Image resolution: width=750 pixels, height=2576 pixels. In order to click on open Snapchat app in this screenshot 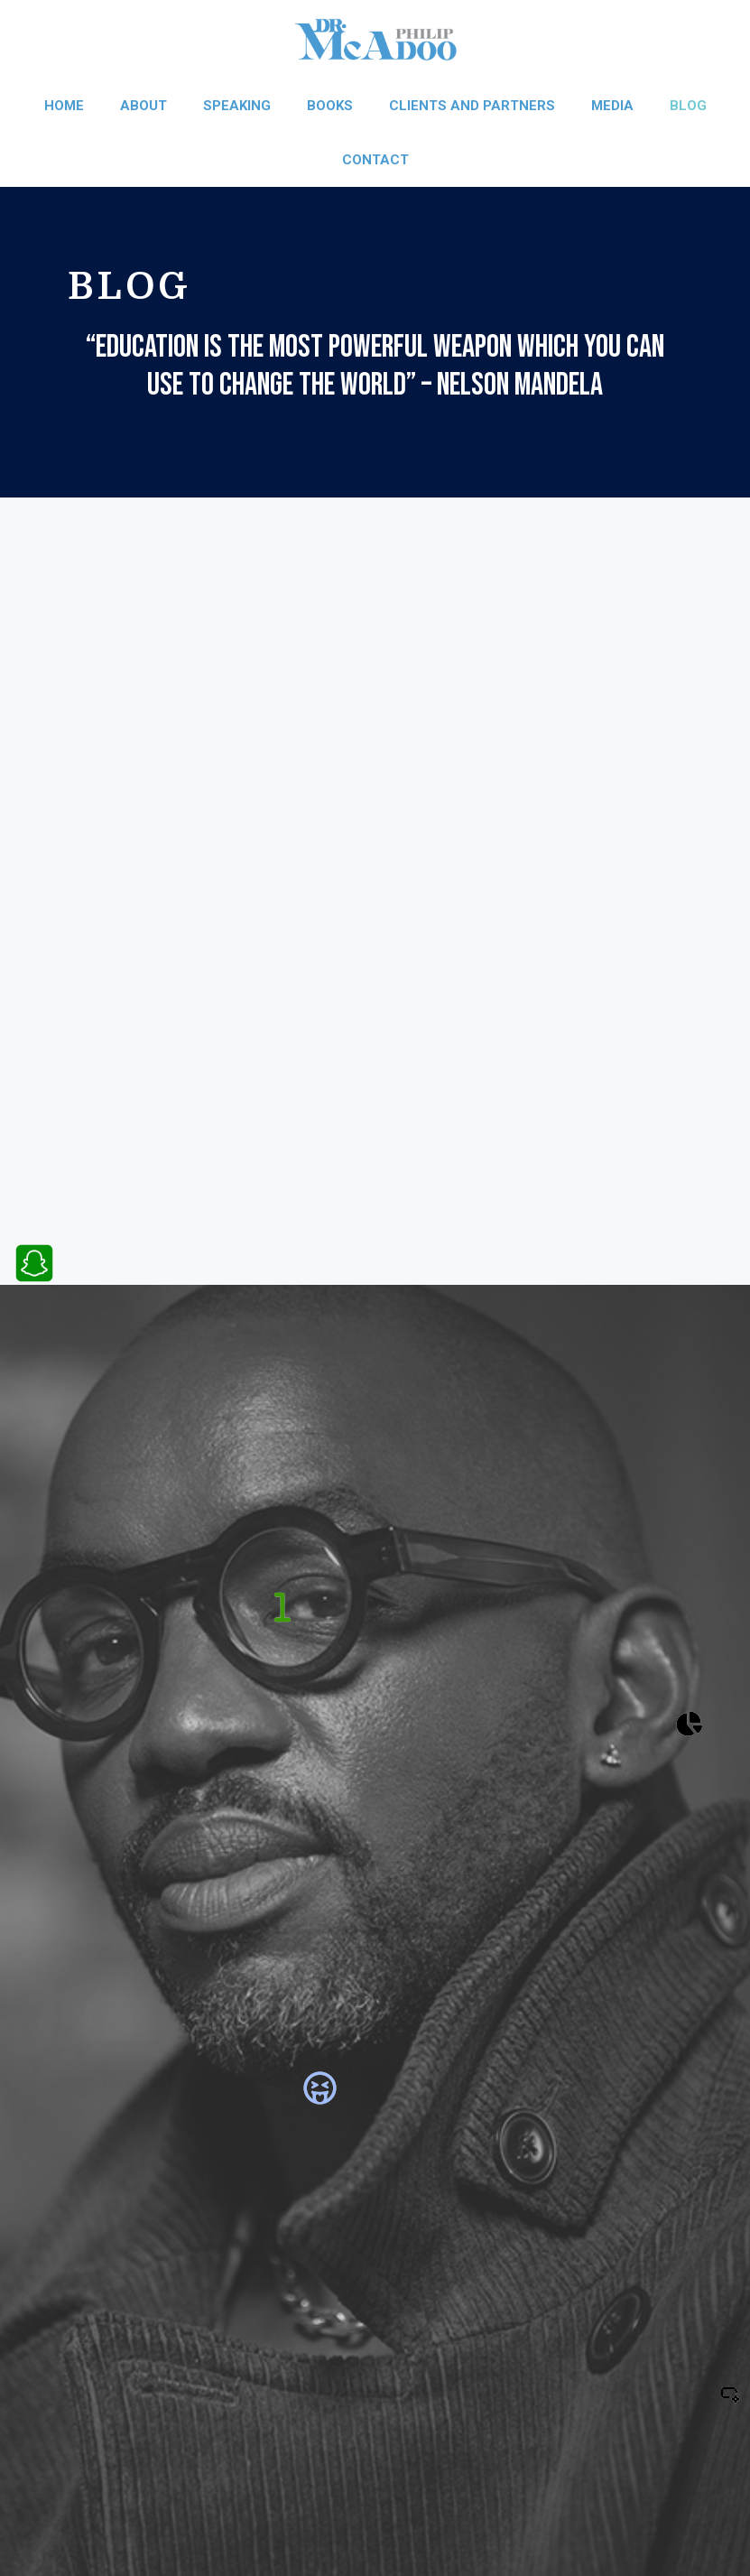, I will do `click(34, 1263)`.